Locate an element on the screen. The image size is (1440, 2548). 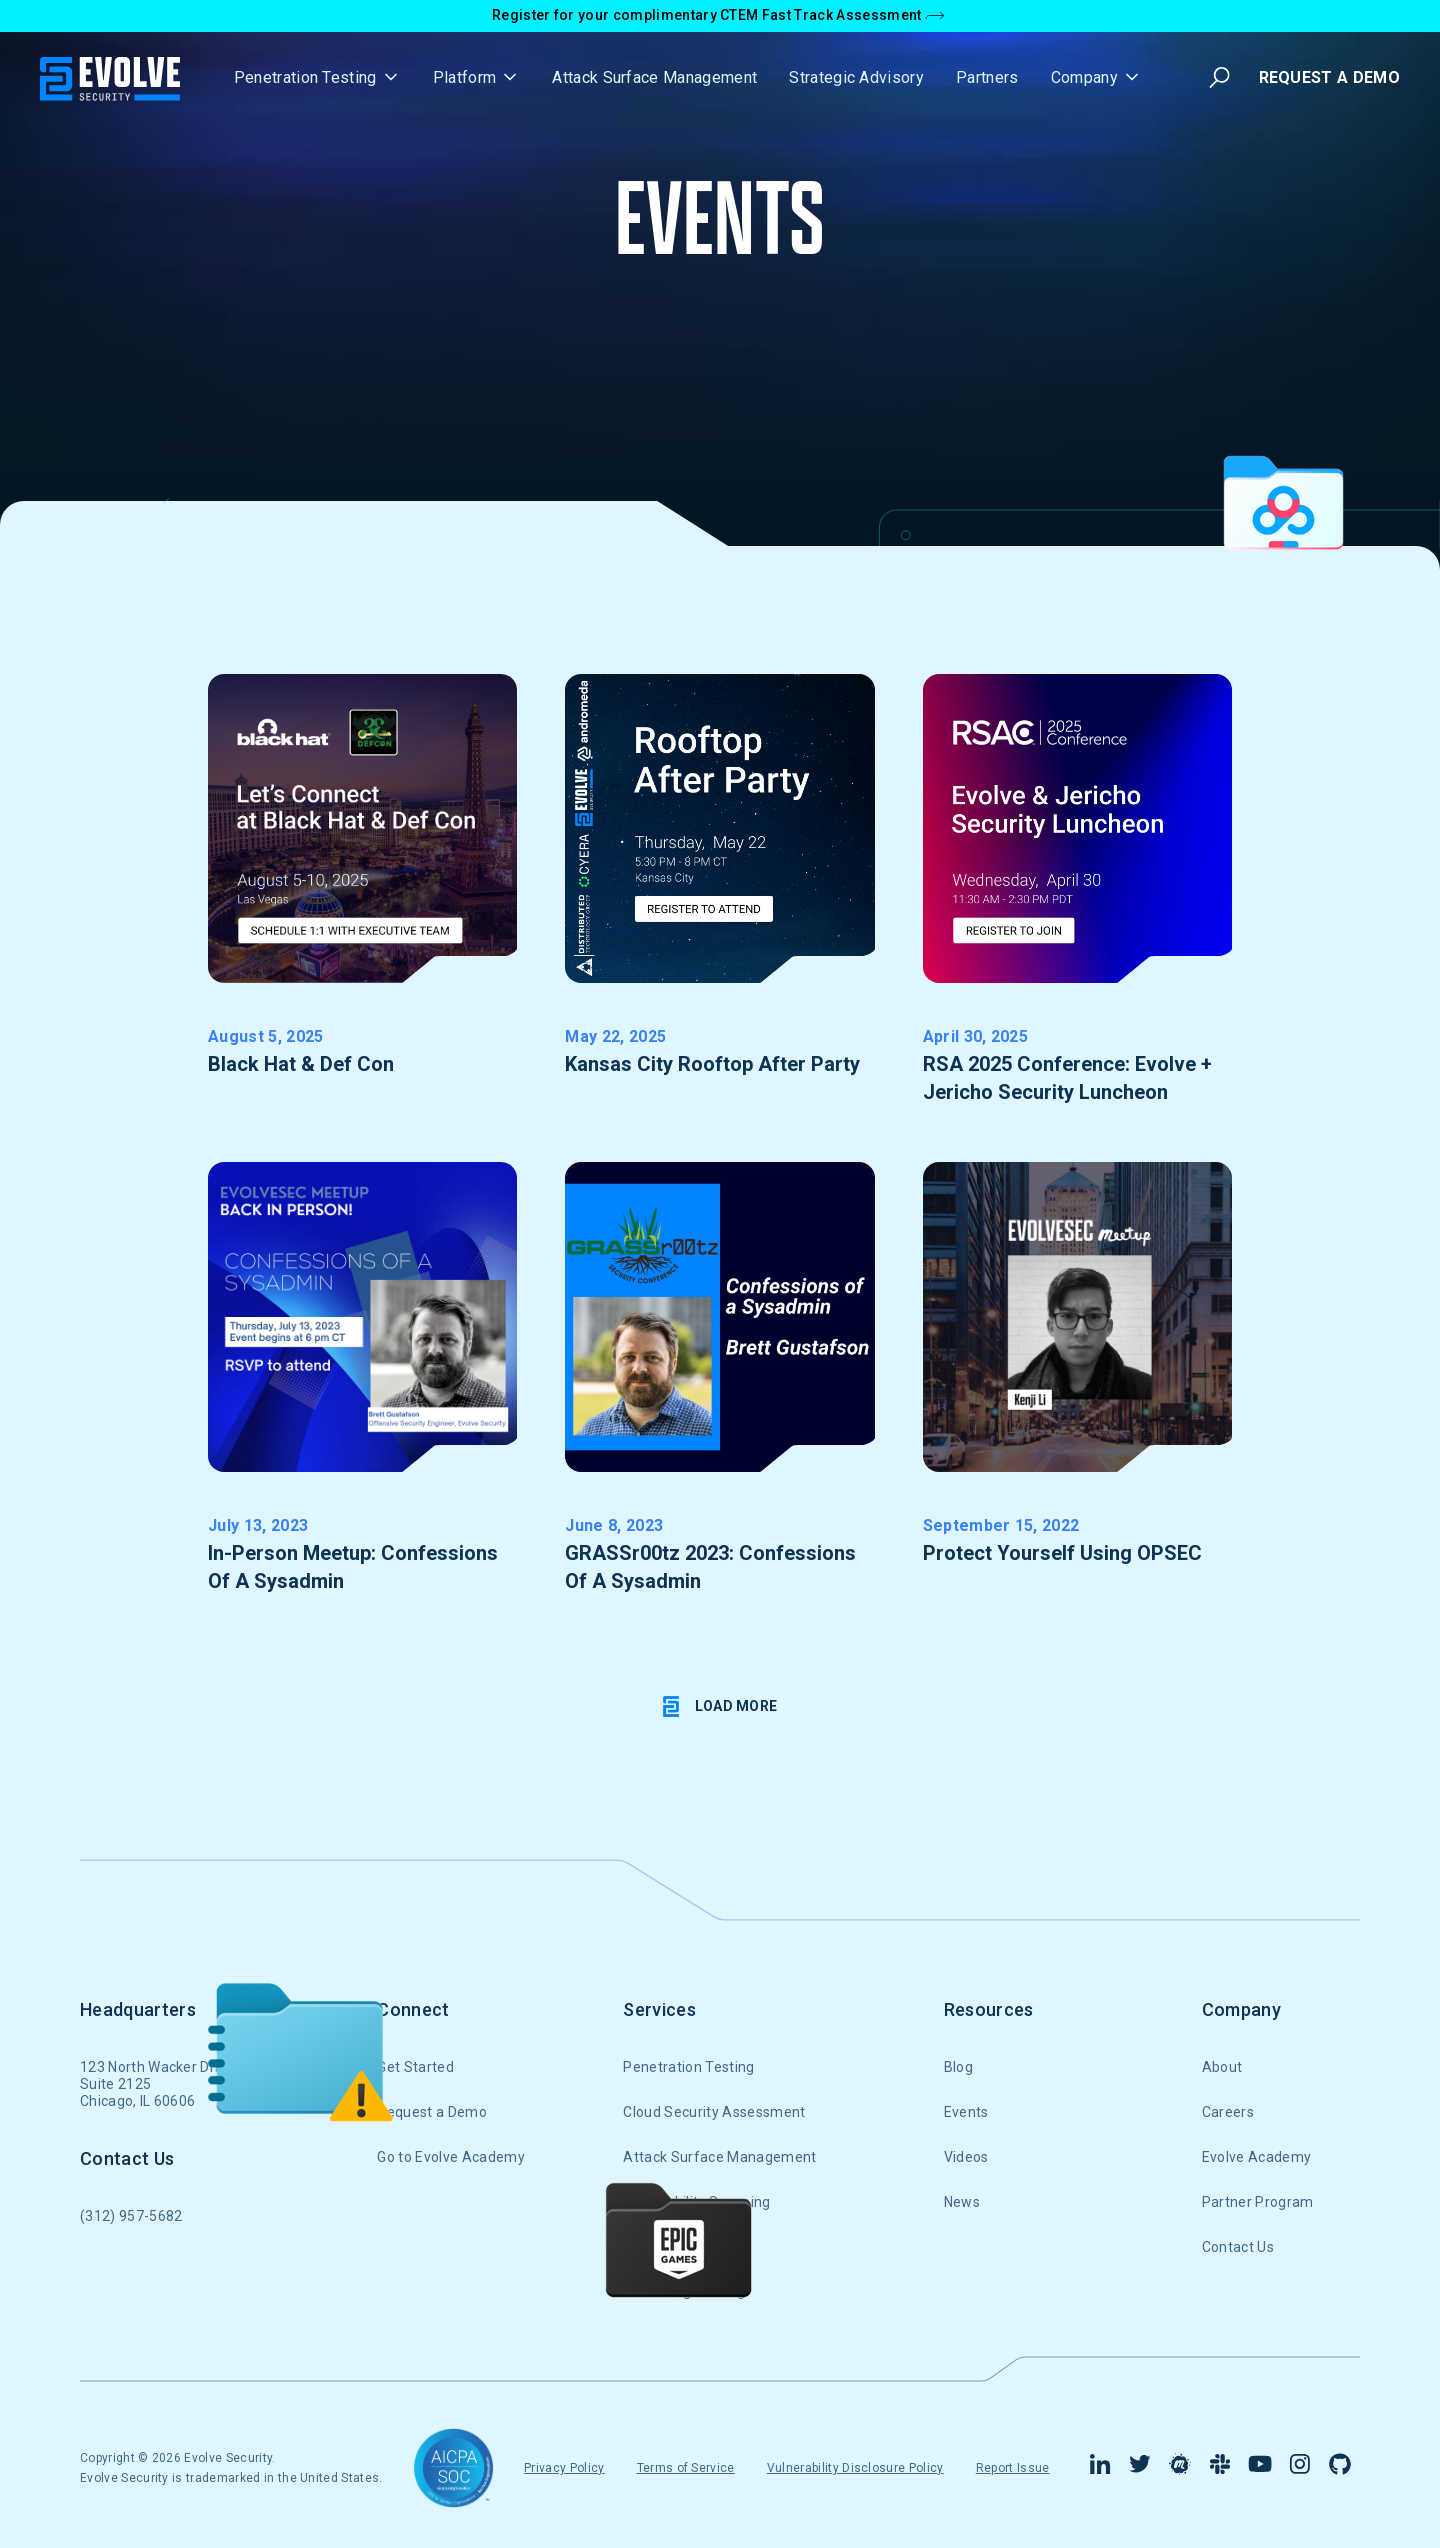
open Baidu Netdisk cloud storage folder is located at coordinates (1283, 506).